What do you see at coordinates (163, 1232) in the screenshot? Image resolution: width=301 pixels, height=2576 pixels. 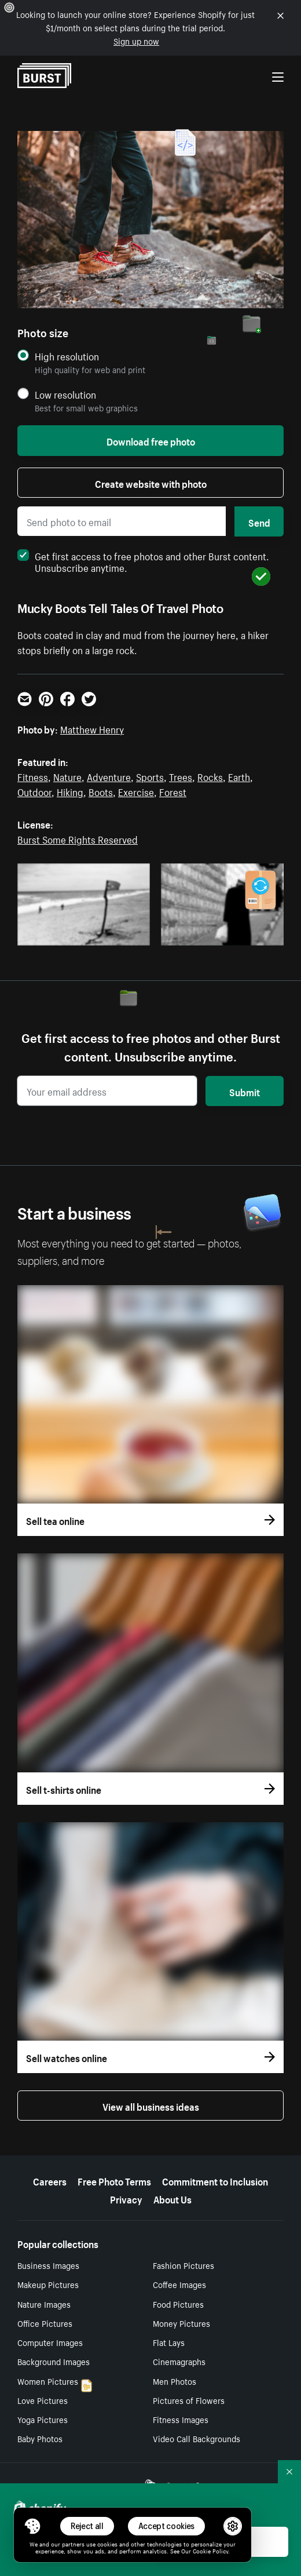 I see `go to the first item in a list or sequence` at bounding box center [163, 1232].